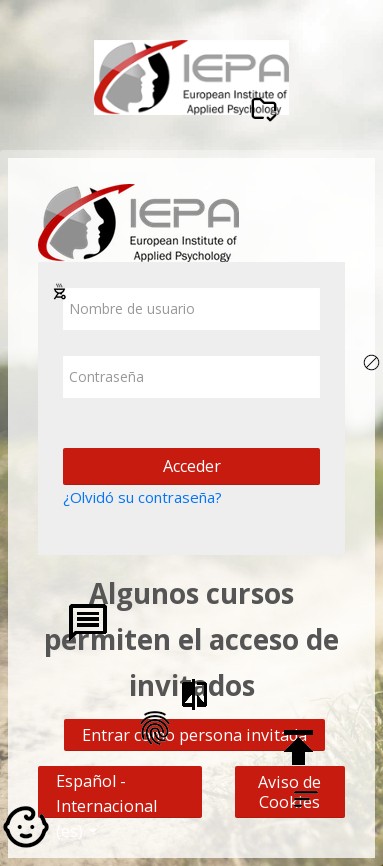  Describe the element at coordinates (306, 799) in the screenshot. I see `sort items in a list` at that location.